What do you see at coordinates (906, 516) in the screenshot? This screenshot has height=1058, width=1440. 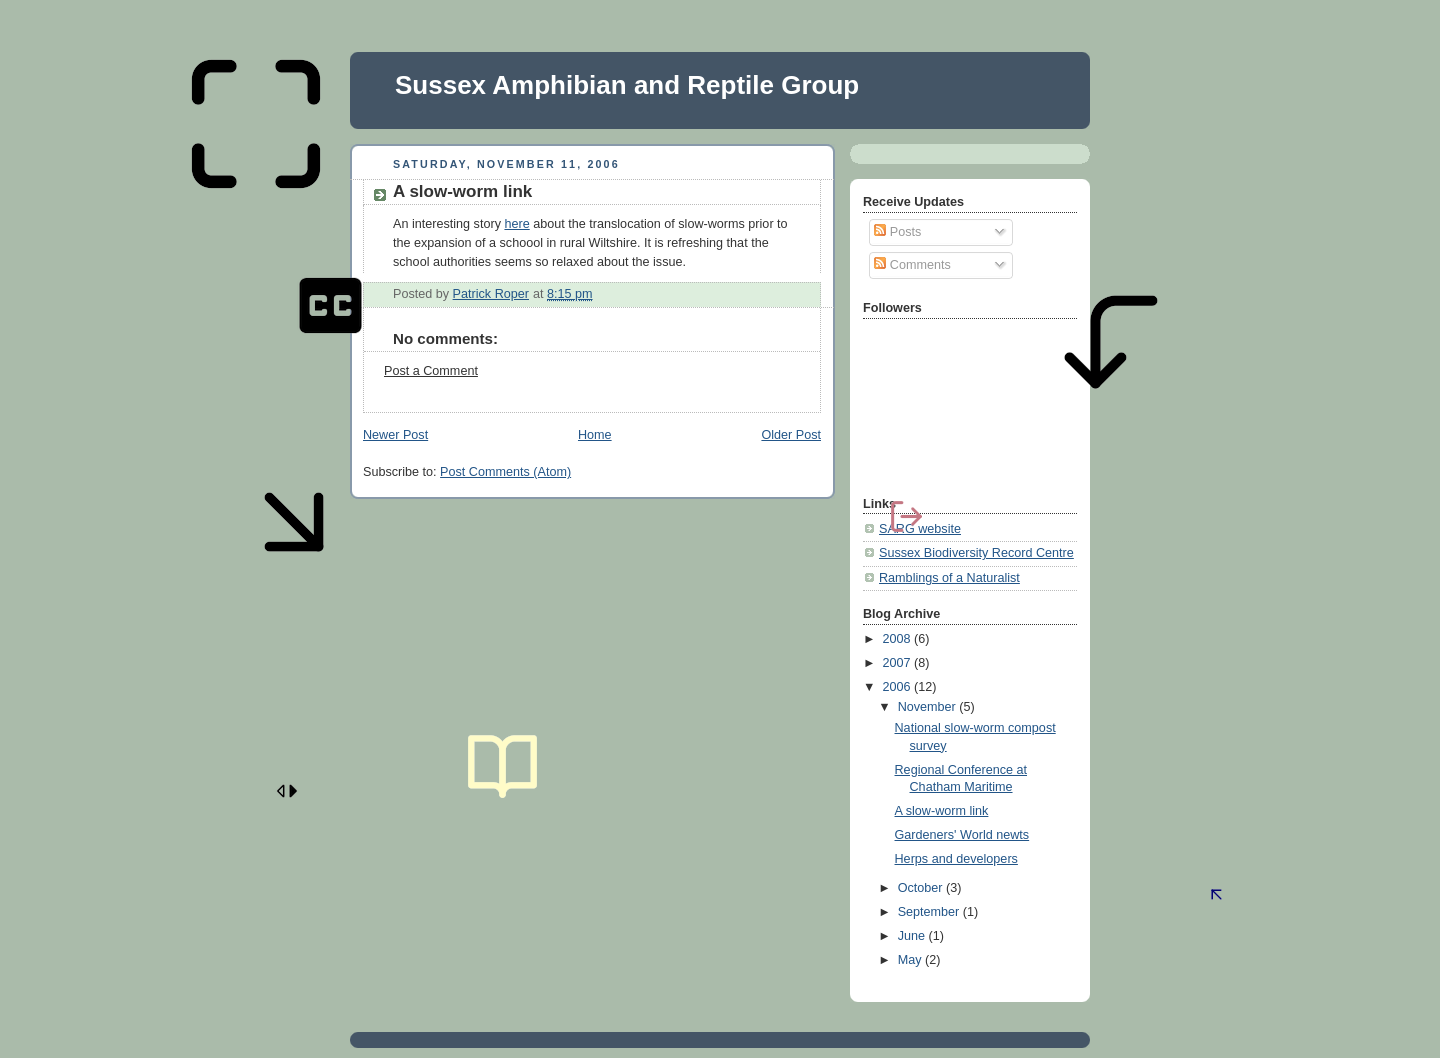 I see `log out of your account` at bounding box center [906, 516].